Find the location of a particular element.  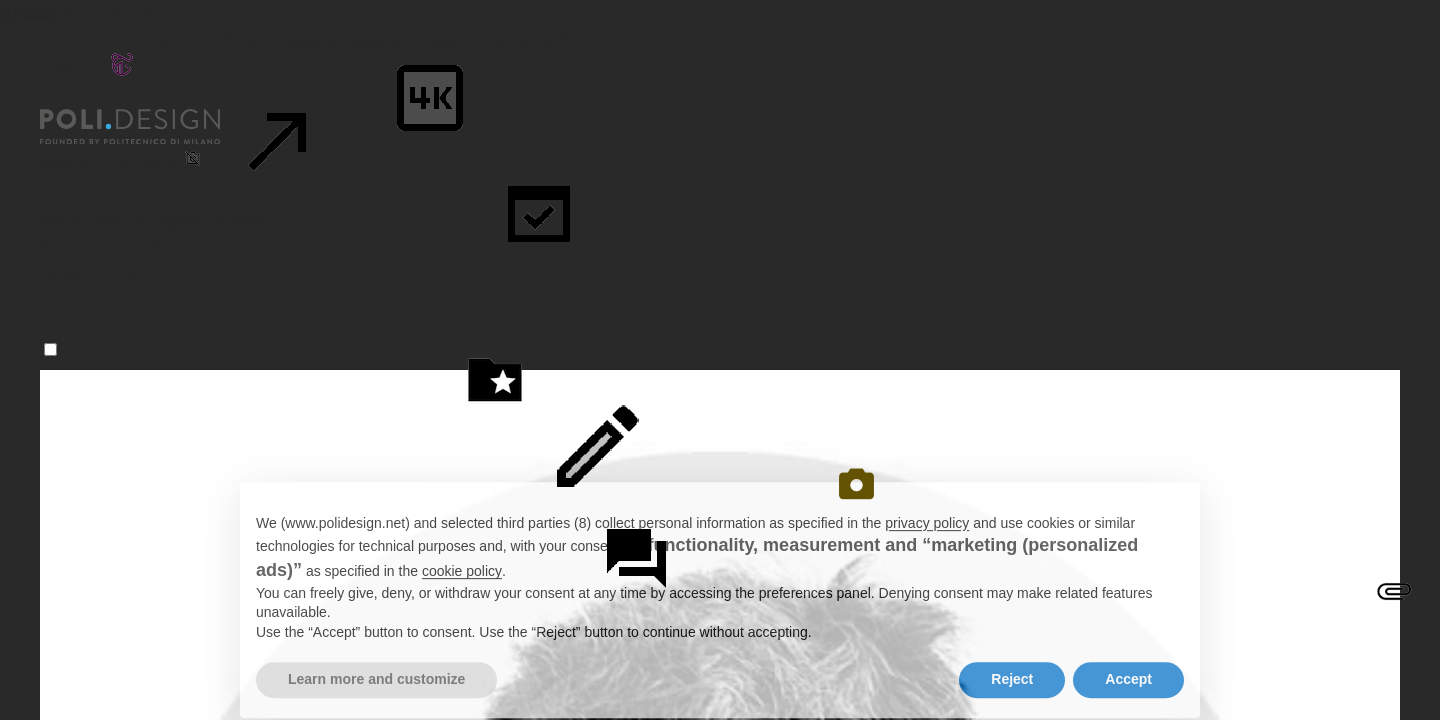

attach a file to your message is located at coordinates (1393, 591).